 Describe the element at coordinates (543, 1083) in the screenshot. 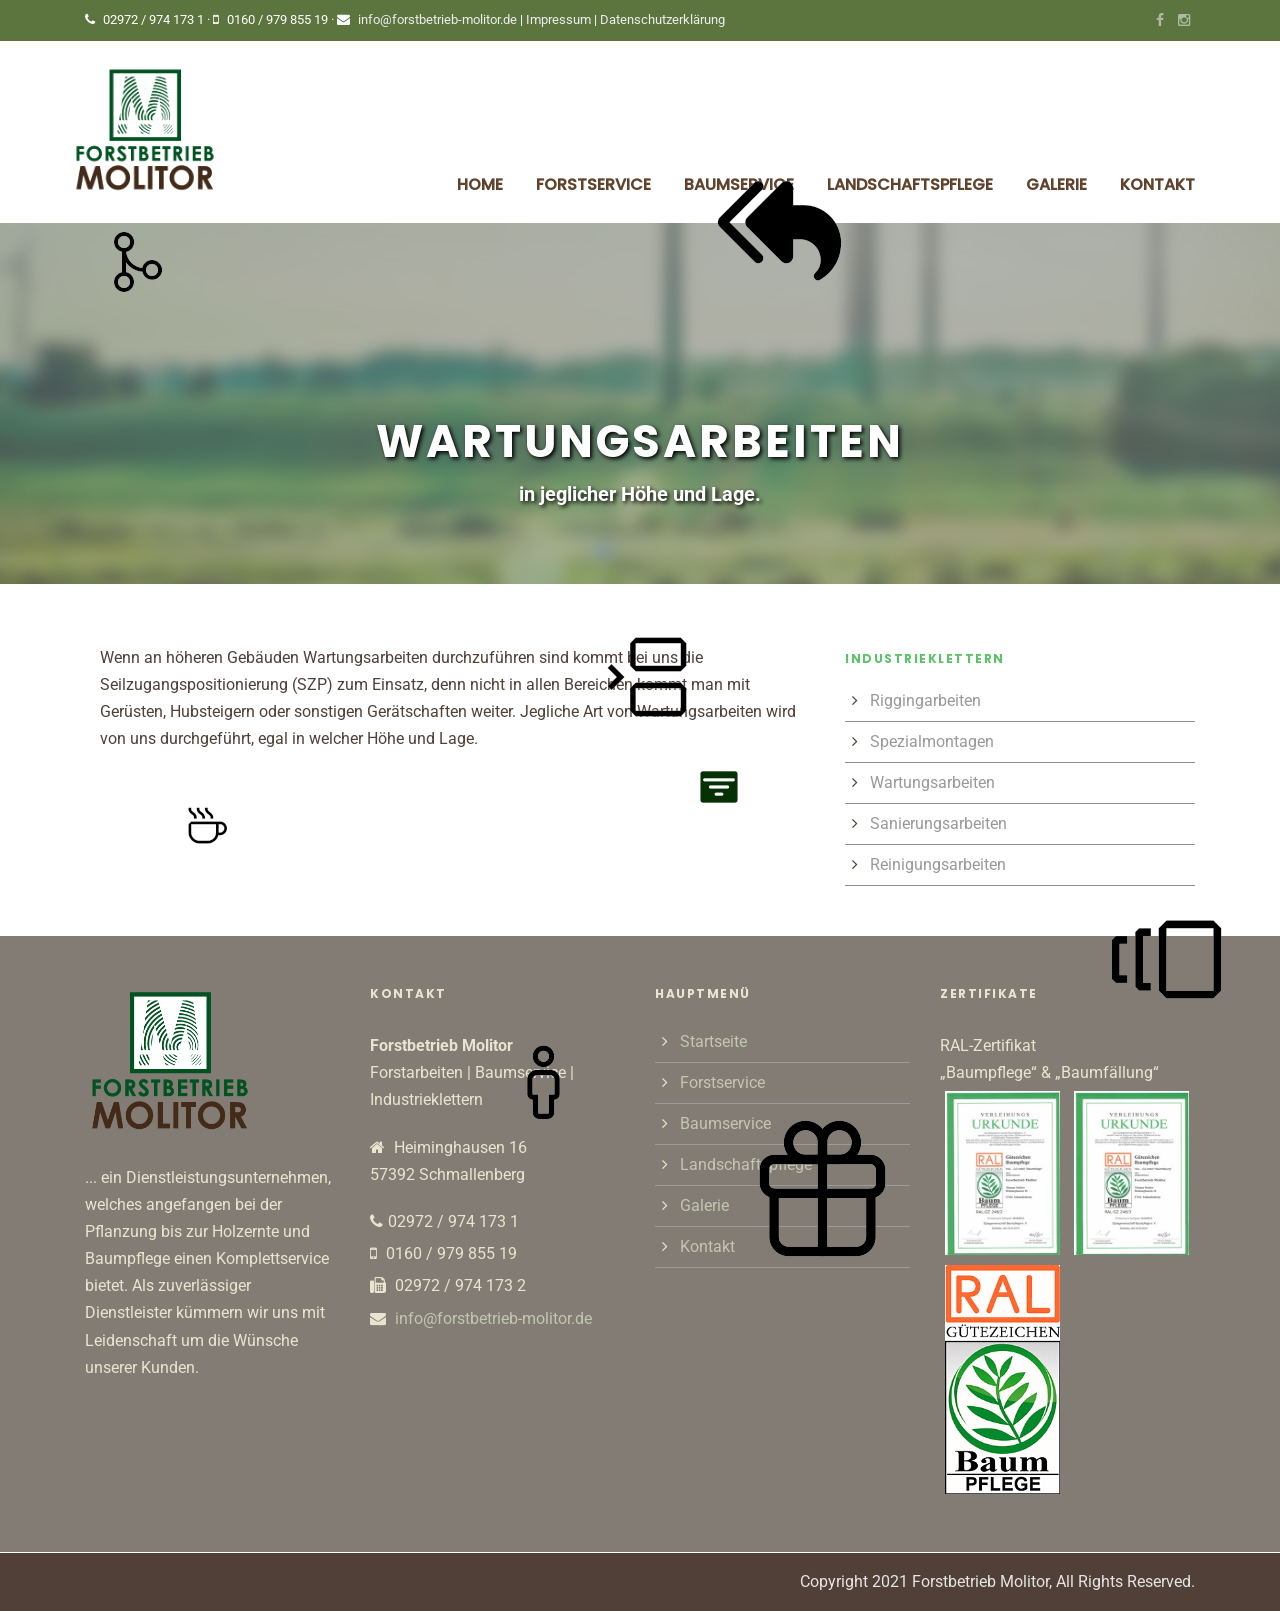

I see `view your profile` at that location.